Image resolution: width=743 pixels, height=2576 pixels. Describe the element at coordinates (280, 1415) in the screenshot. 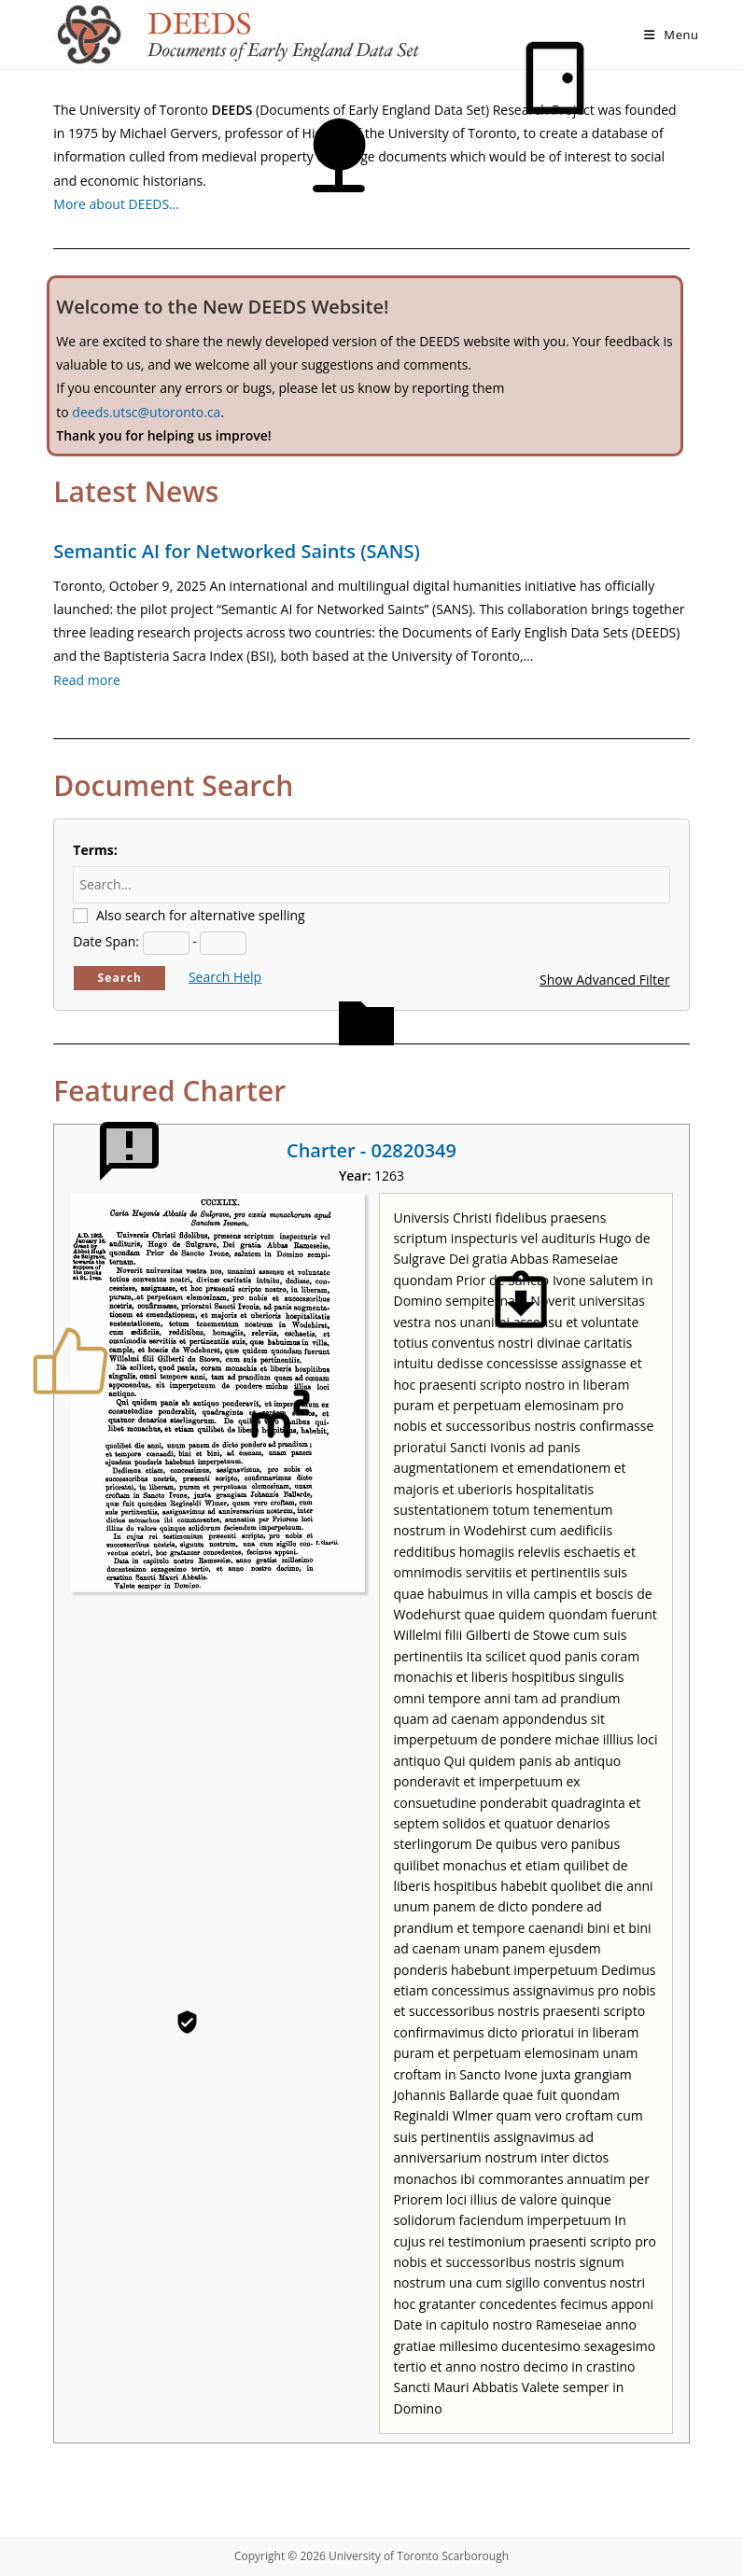

I see `display area measurement in square meters` at that location.